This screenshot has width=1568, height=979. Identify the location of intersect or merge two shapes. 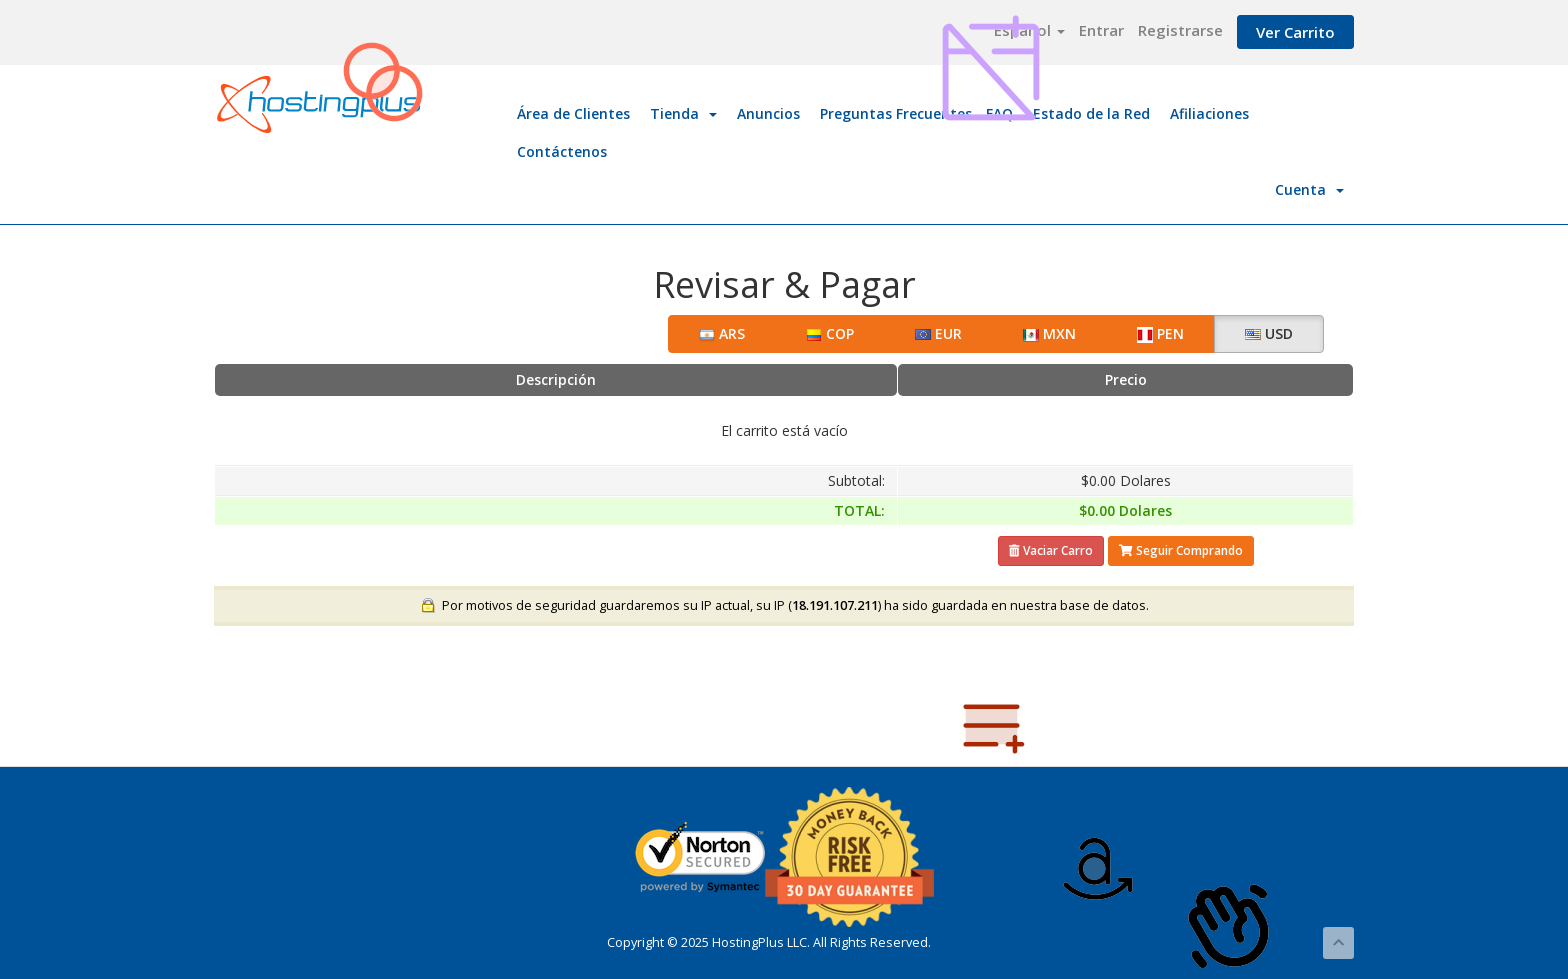
(383, 82).